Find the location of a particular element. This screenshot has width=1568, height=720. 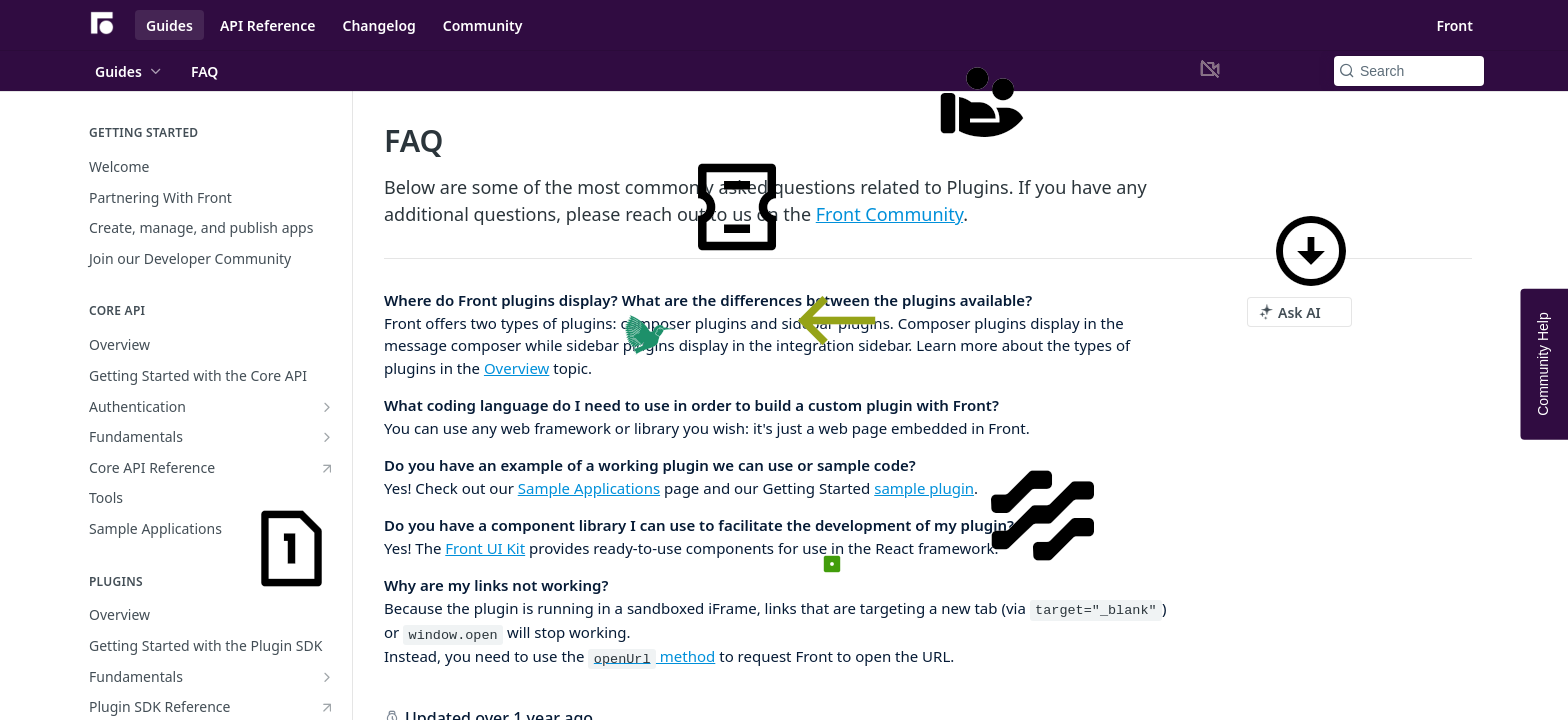

download a file or content is located at coordinates (1311, 251).